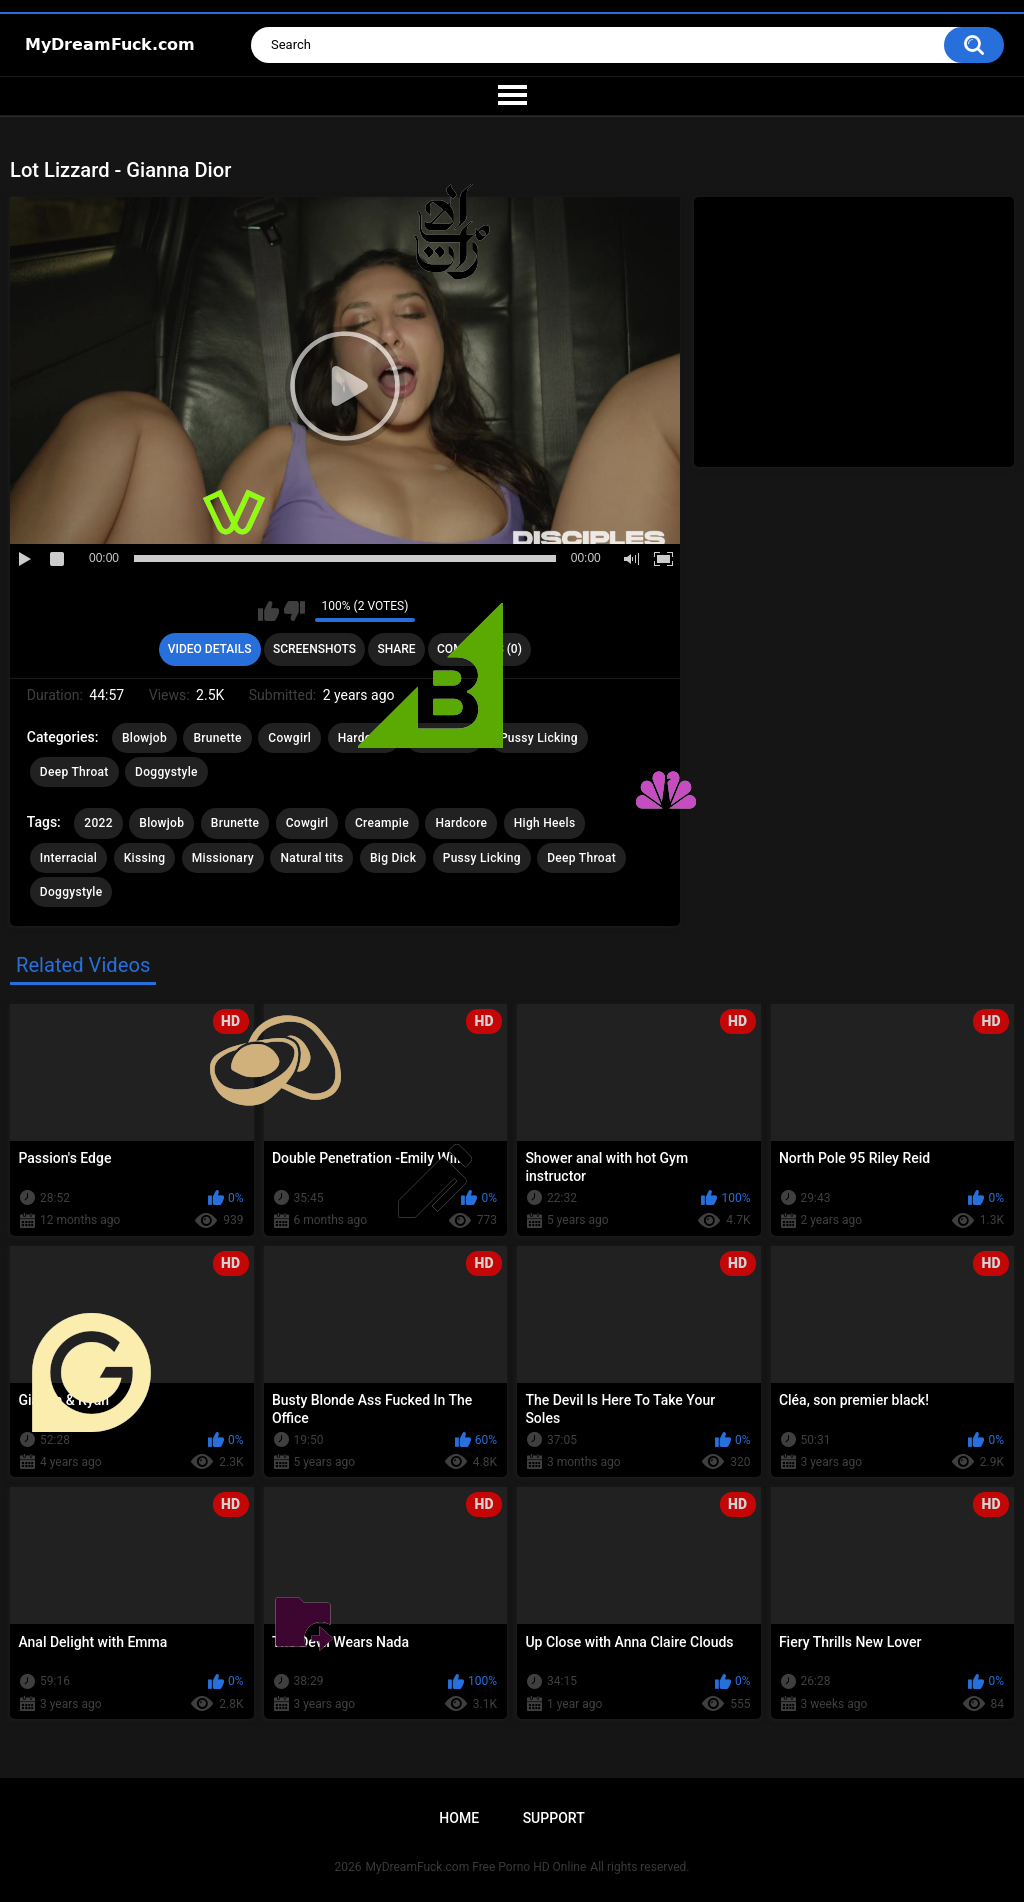  Describe the element at coordinates (430, 675) in the screenshot. I see `bigcommerce platform logo` at that location.